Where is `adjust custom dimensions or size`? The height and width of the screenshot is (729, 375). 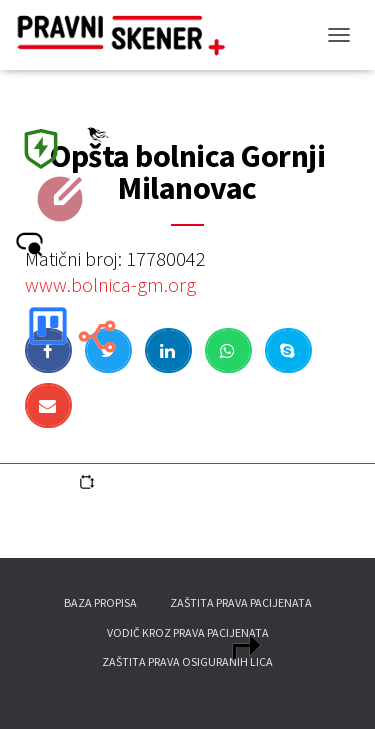
adjust custom dimensions or size is located at coordinates (86, 482).